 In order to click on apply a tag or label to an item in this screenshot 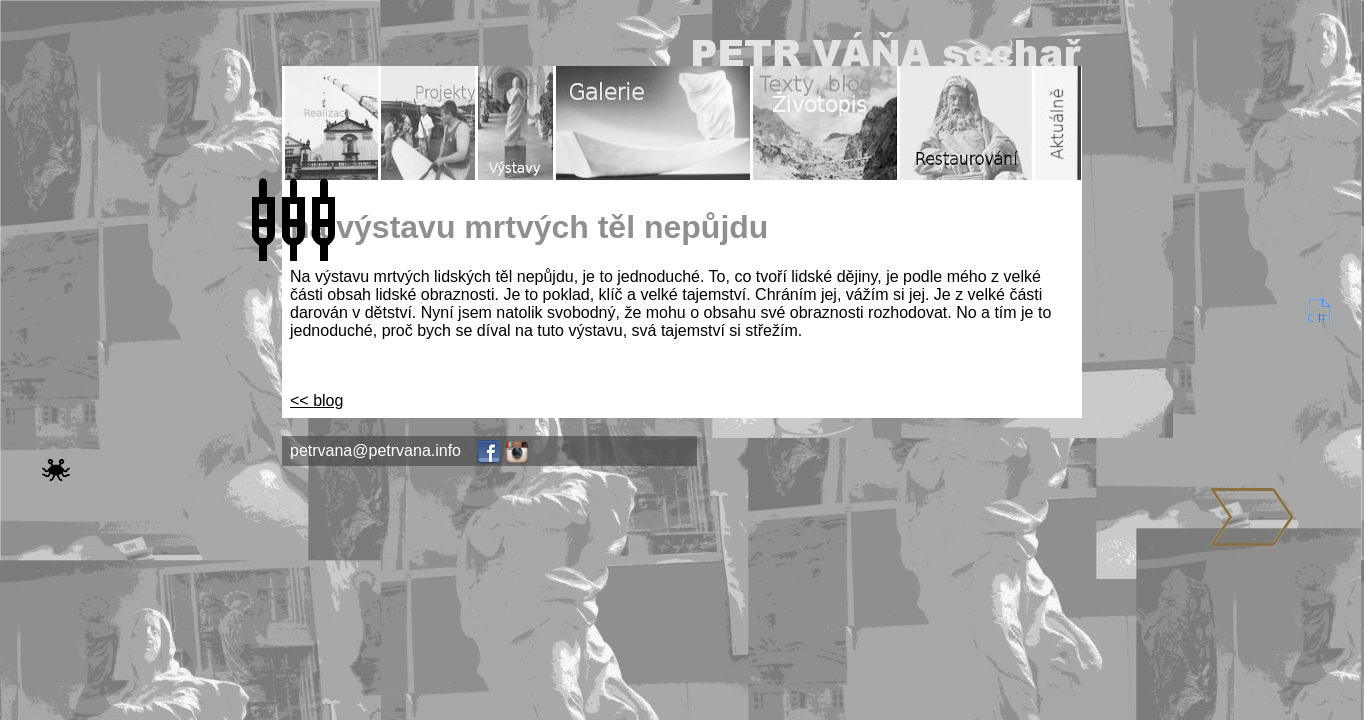, I will do `click(1249, 517)`.